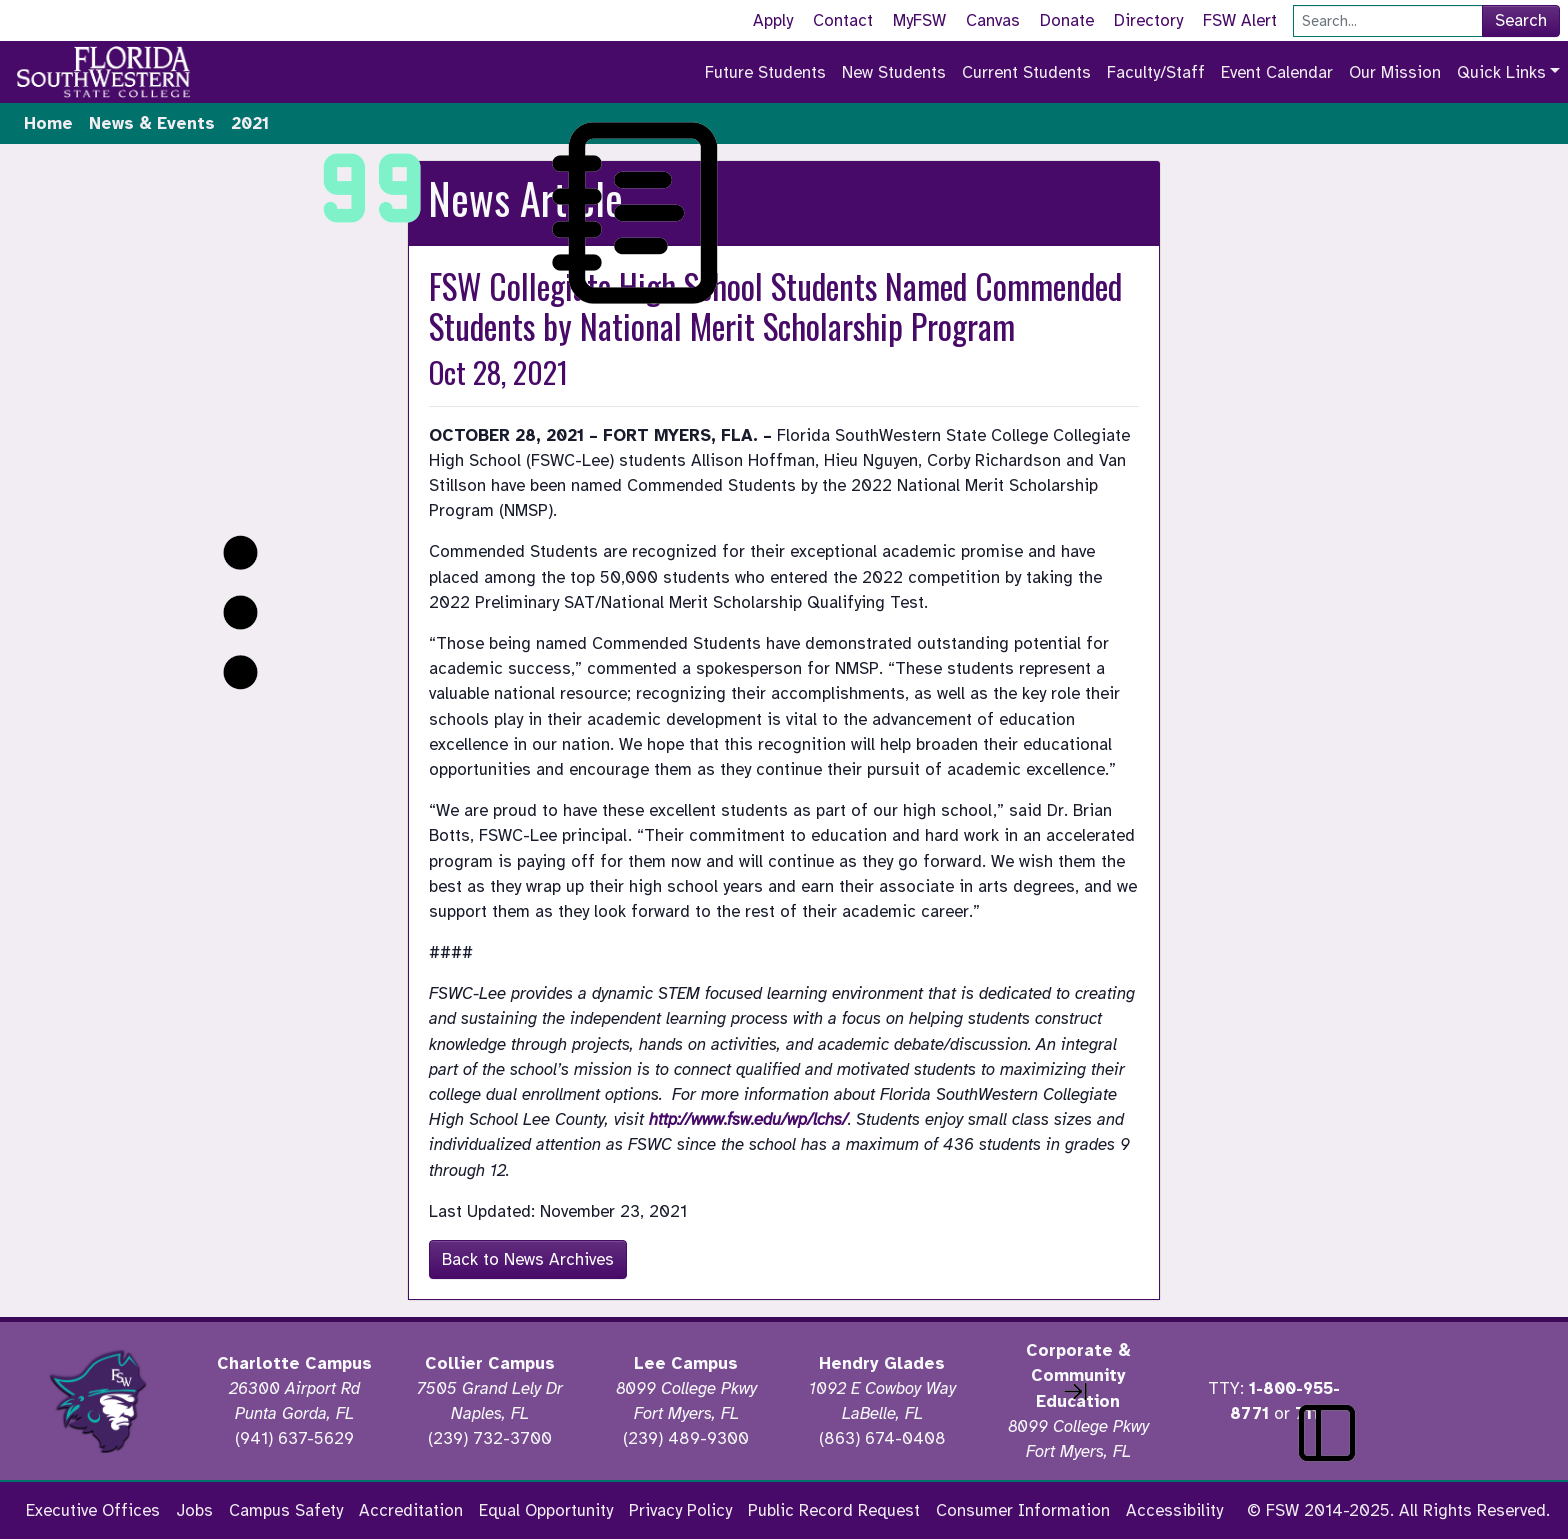 The height and width of the screenshot is (1539, 1568). What do you see at coordinates (372, 188) in the screenshot?
I see `indicates 99 or more unread notifications` at bounding box center [372, 188].